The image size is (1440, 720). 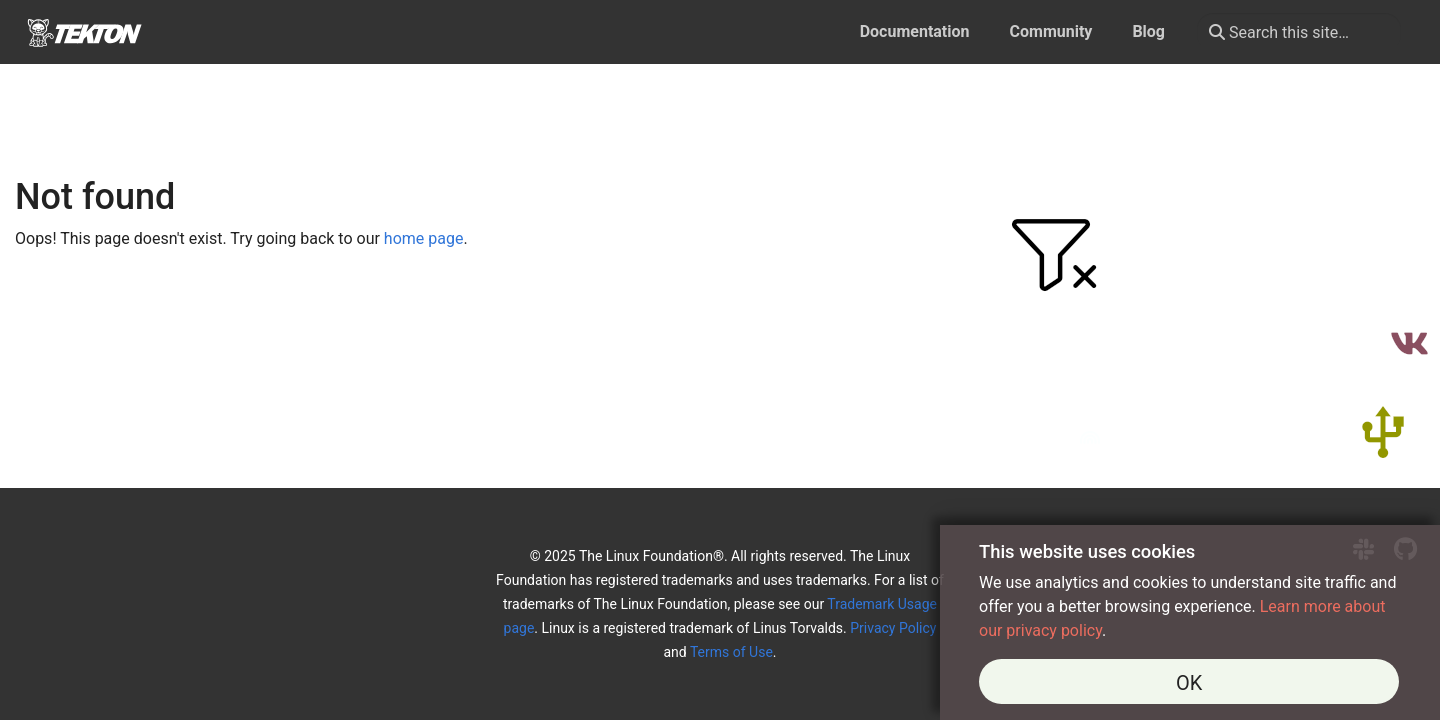 I want to click on clear all active filters, so click(x=1051, y=252).